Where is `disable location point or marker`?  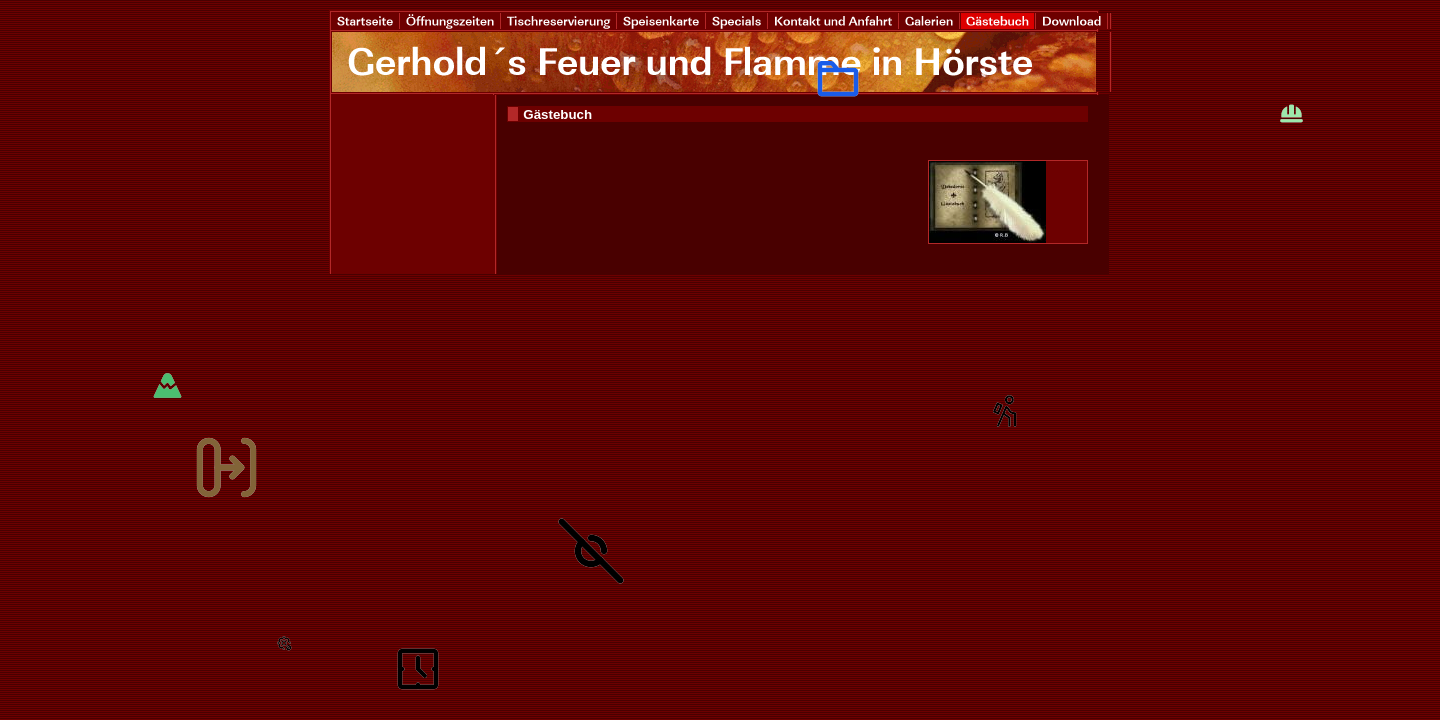
disable location point or marker is located at coordinates (591, 551).